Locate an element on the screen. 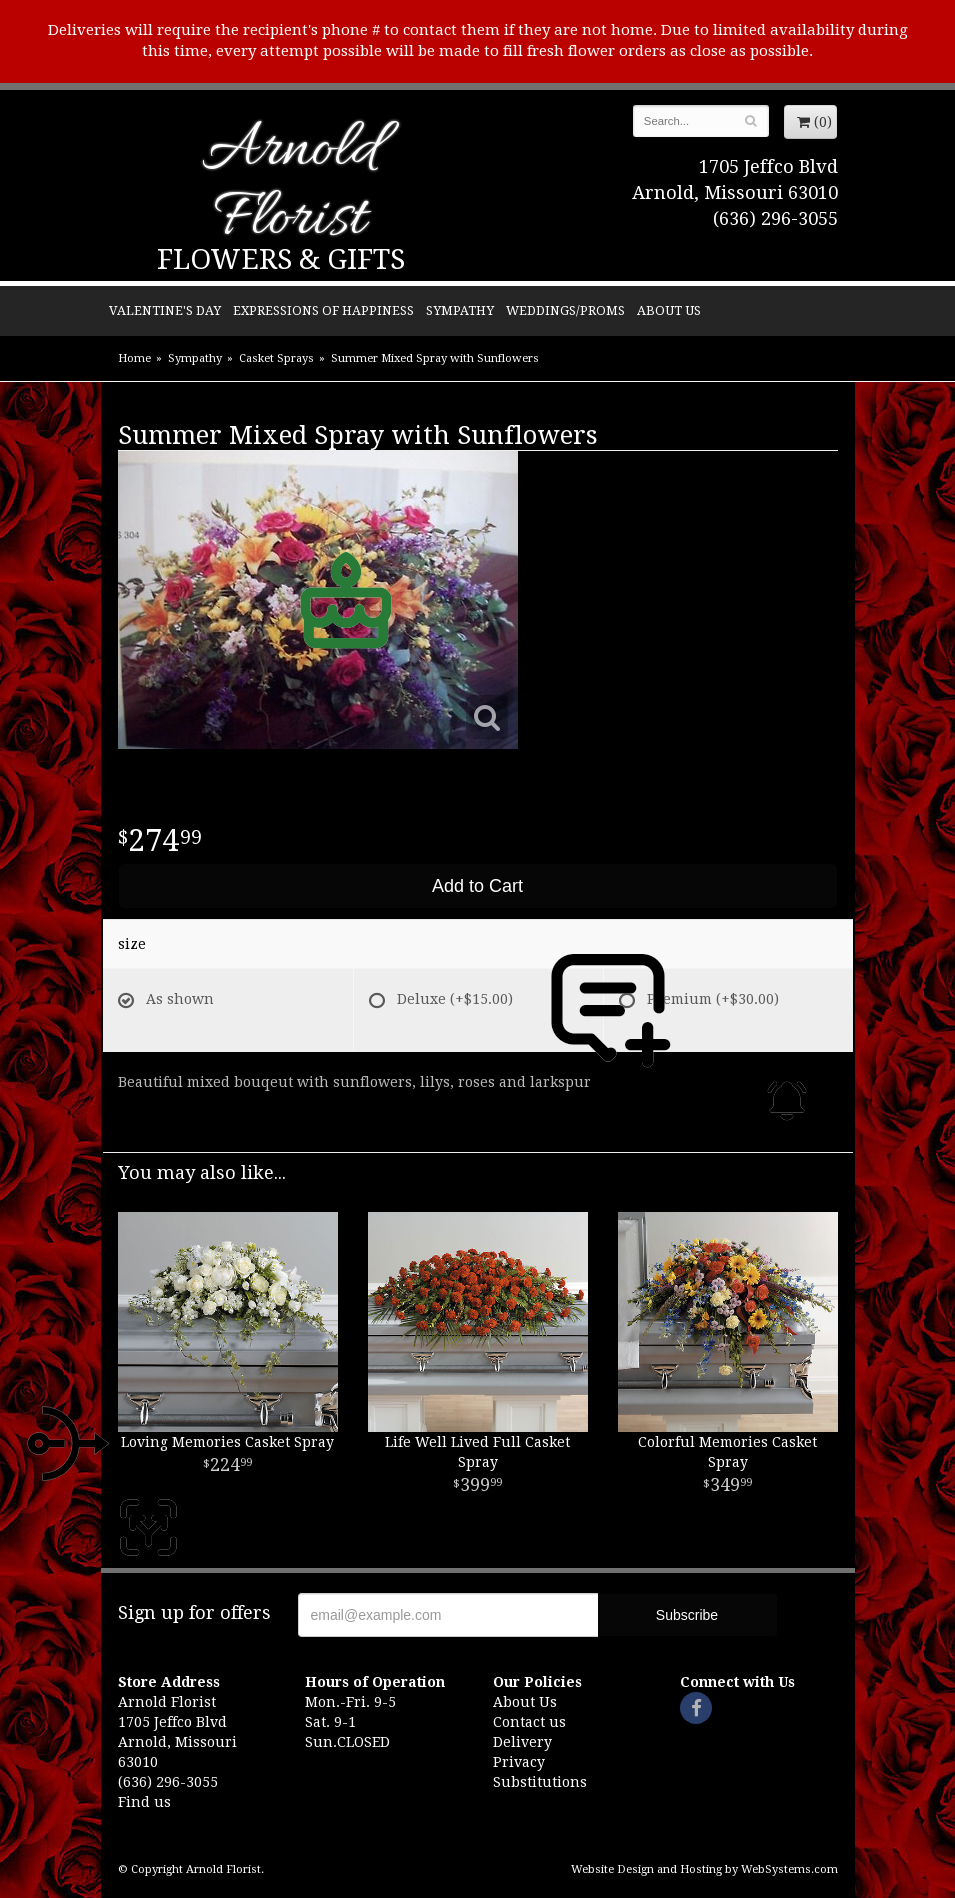 The width and height of the screenshot is (955, 1898). indicates new notifications are available is located at coordinates (787, 1101).